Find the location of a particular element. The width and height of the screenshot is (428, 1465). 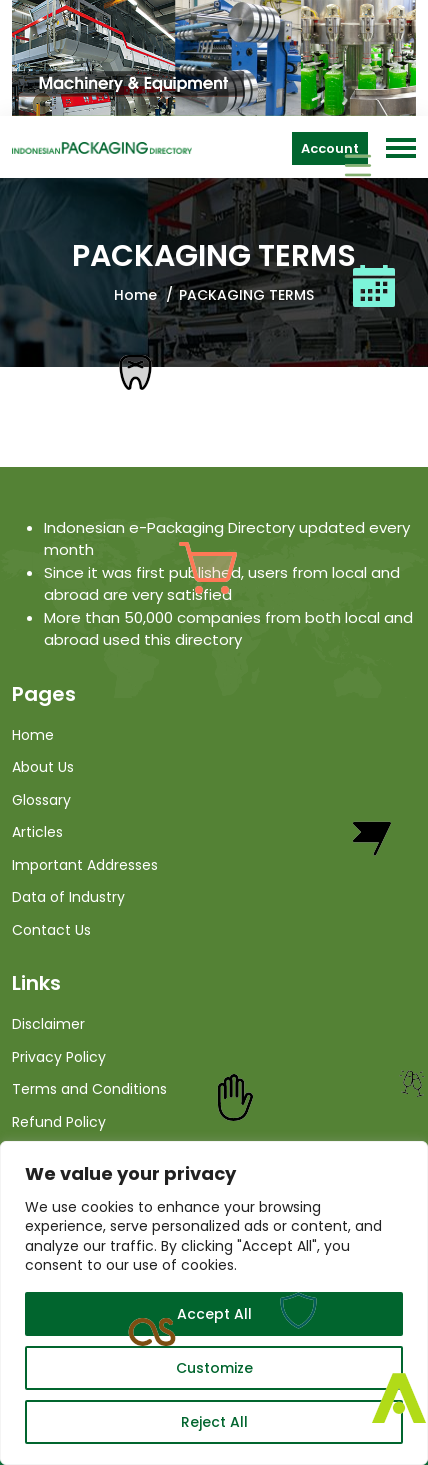

ionic appflow logo is located at coordinates (399, 1398).